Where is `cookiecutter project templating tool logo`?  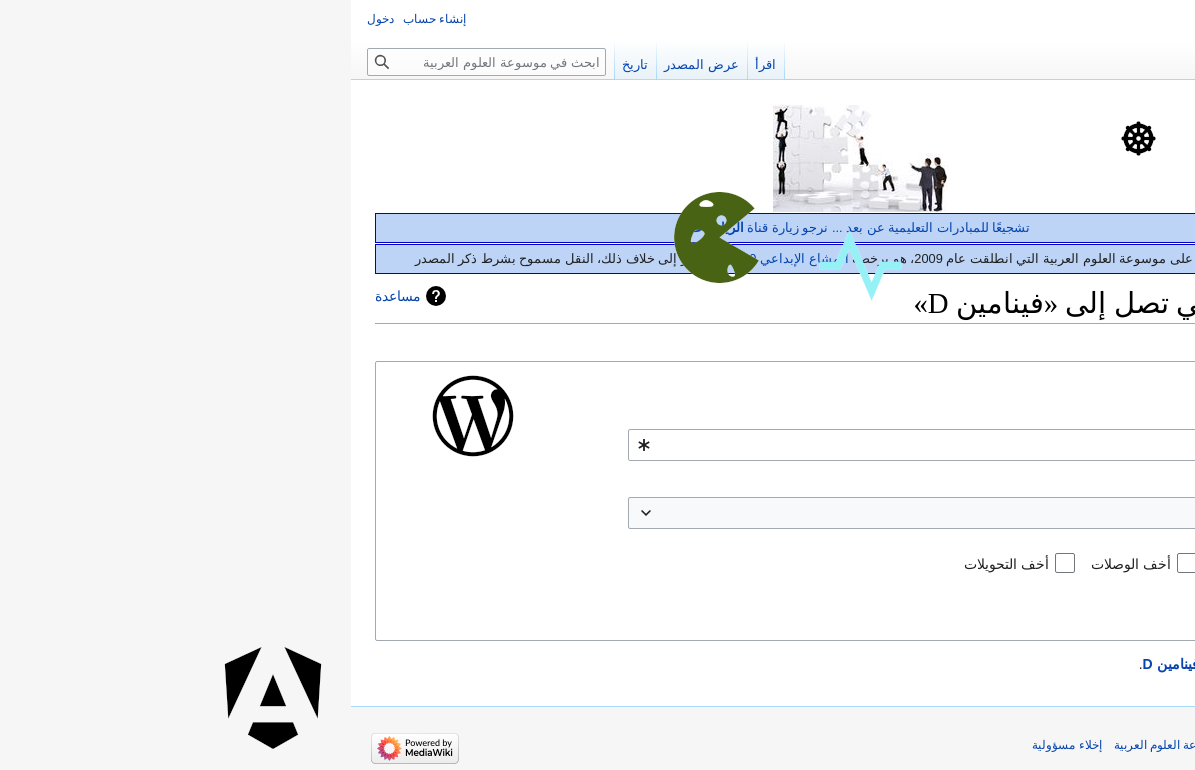 cookiecutter project templating tool logo is located at coordinates (716, 237).